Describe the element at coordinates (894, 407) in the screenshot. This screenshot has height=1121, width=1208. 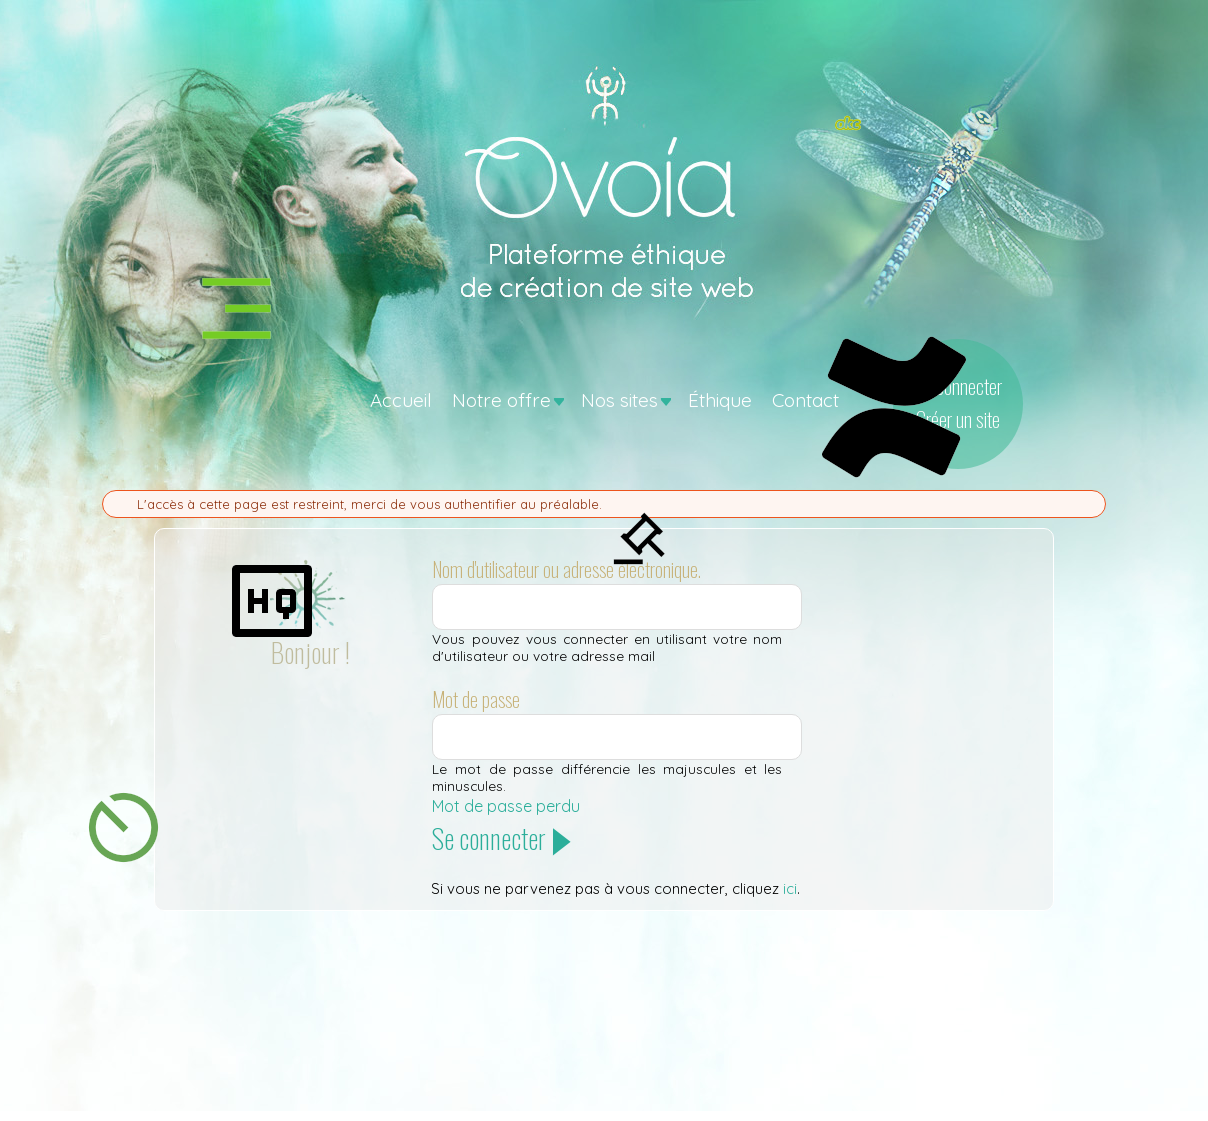
I see `open Confluence workspace` at that location.